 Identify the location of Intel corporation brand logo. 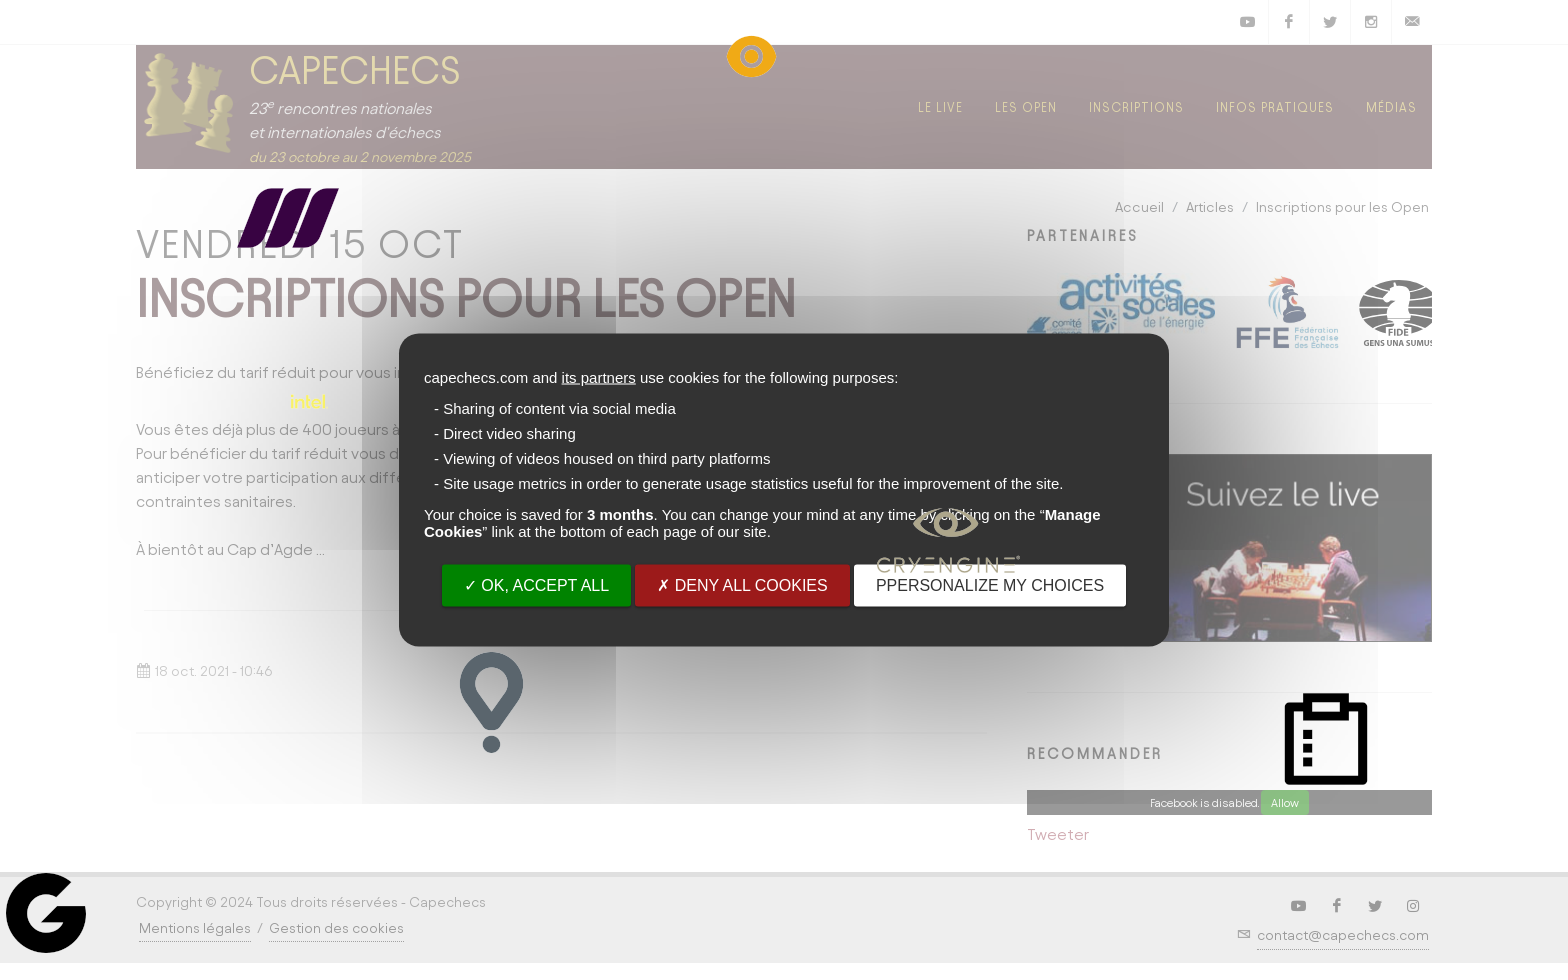
(309, 401).